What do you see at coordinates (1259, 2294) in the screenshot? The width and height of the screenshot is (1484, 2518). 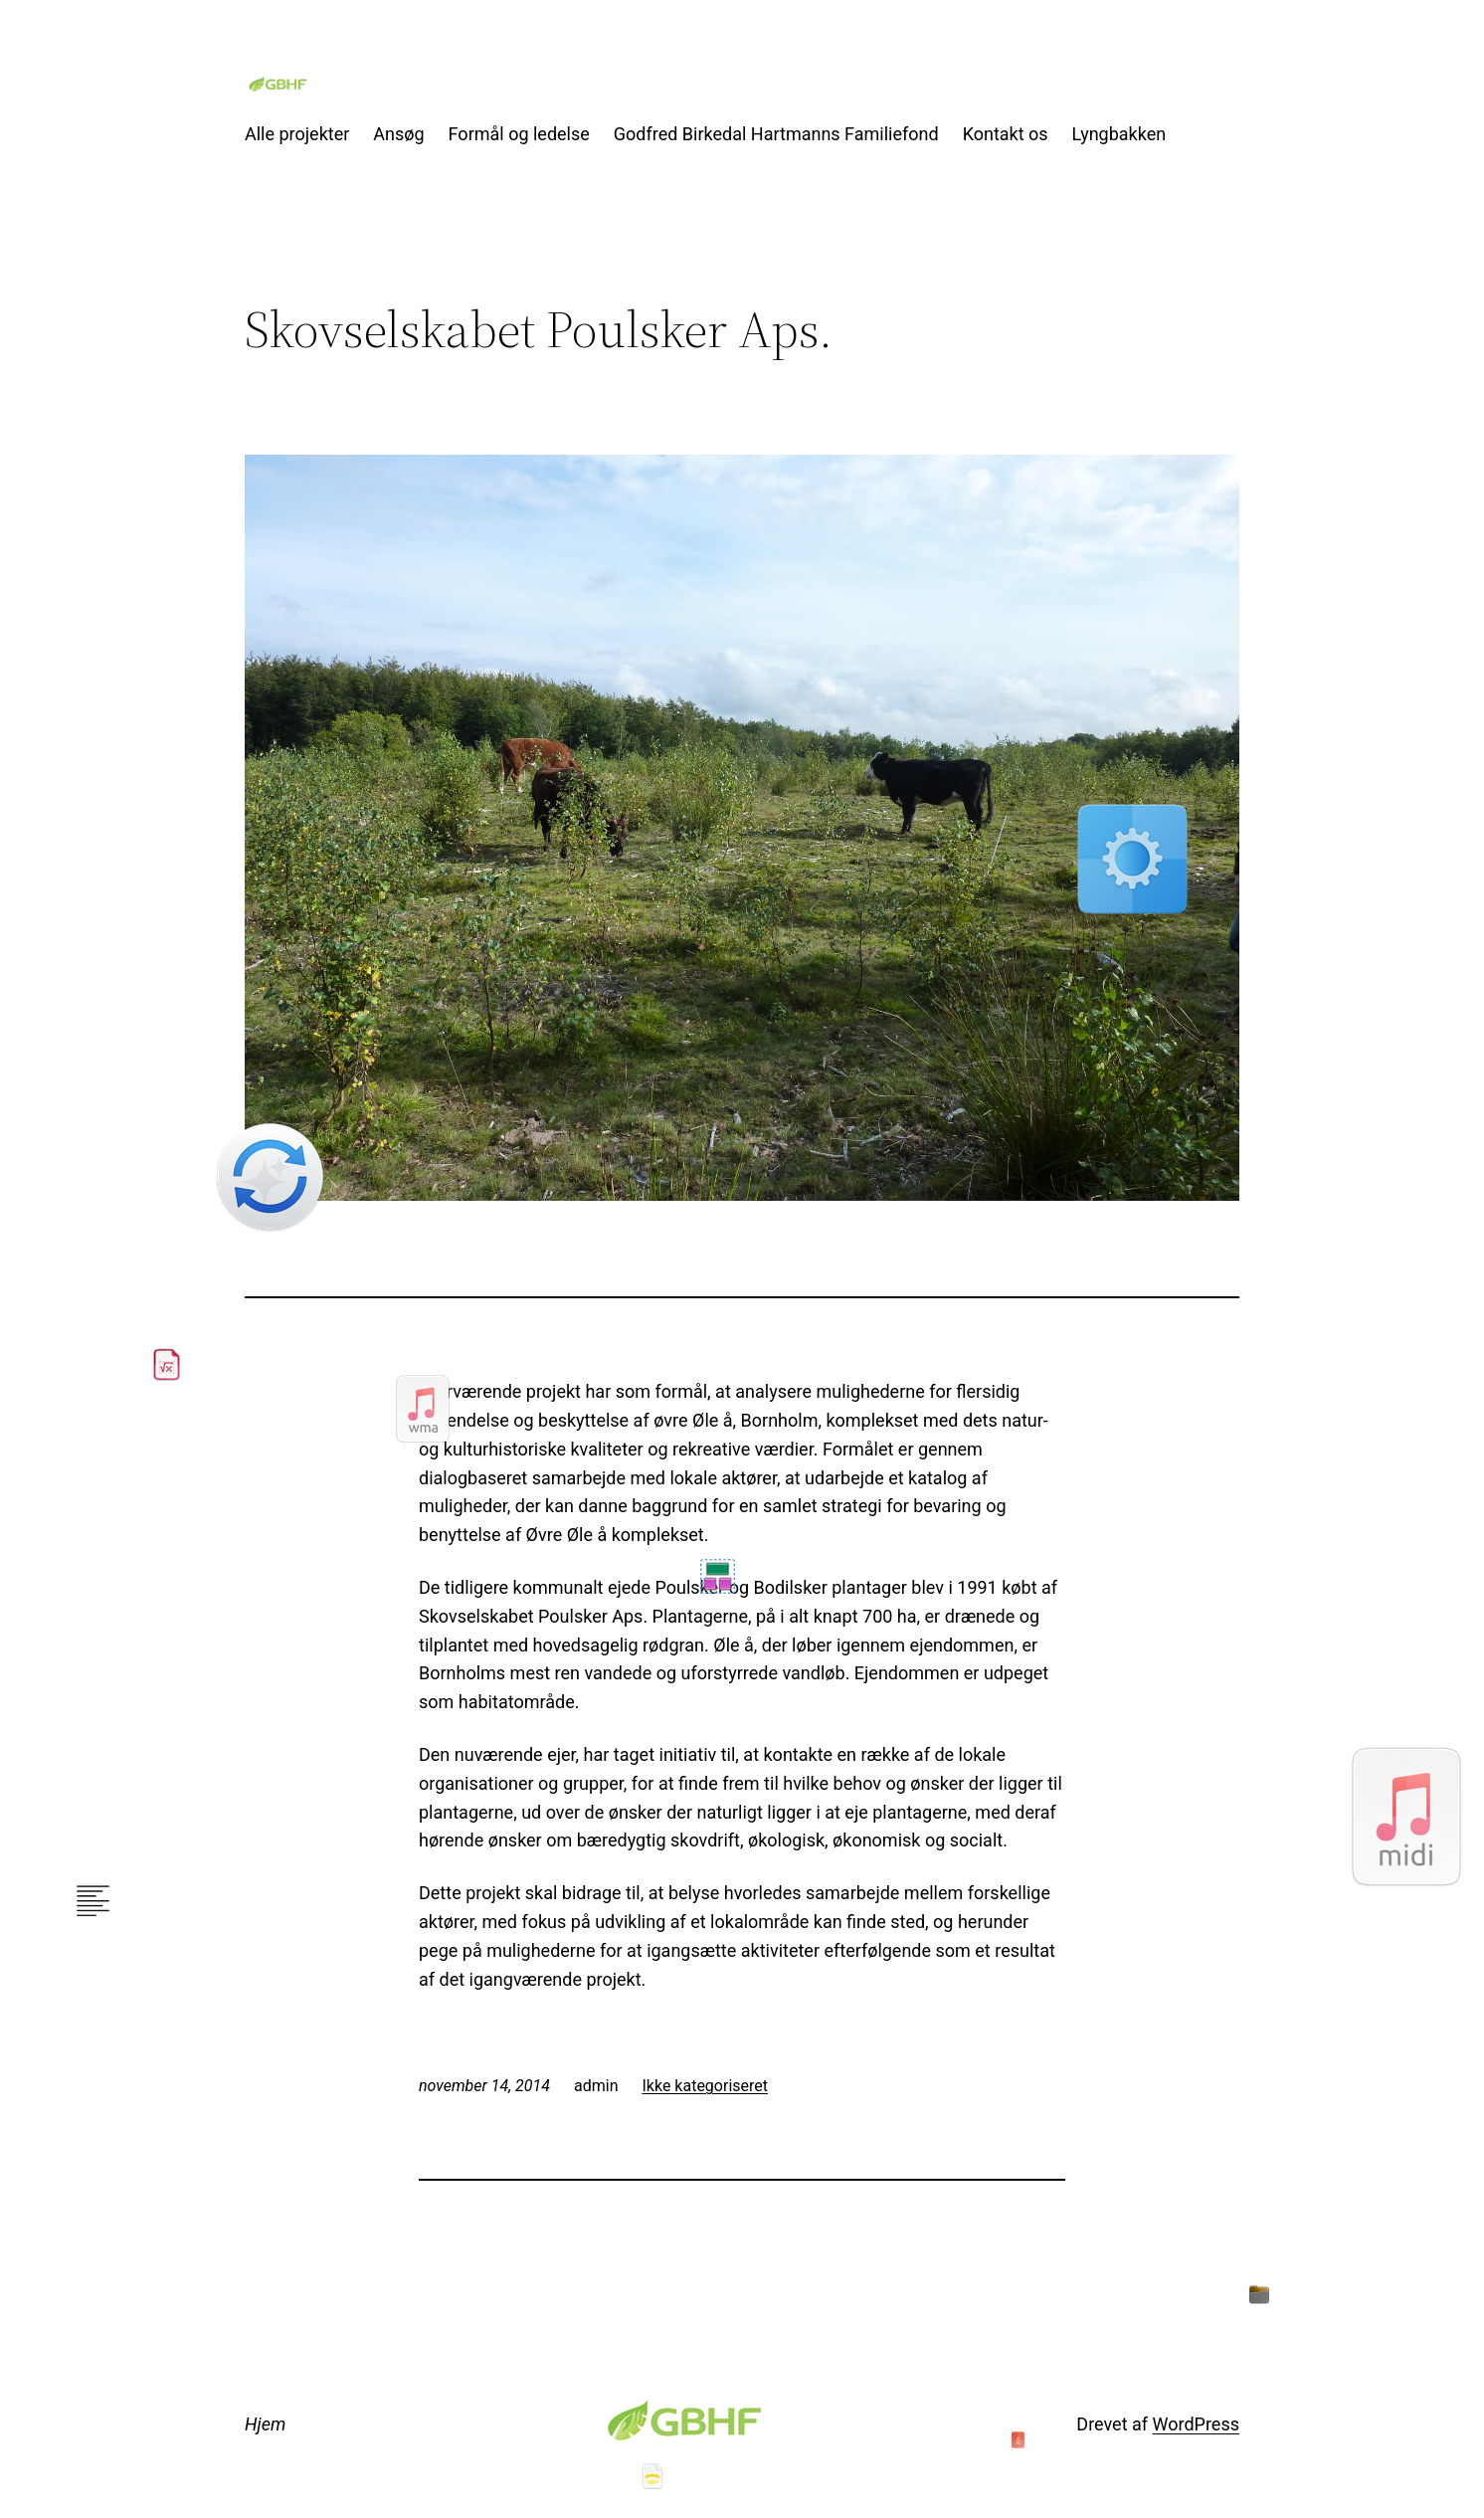 I see `drop files here to move them into this folder` at bounding box center [1259, 2294].